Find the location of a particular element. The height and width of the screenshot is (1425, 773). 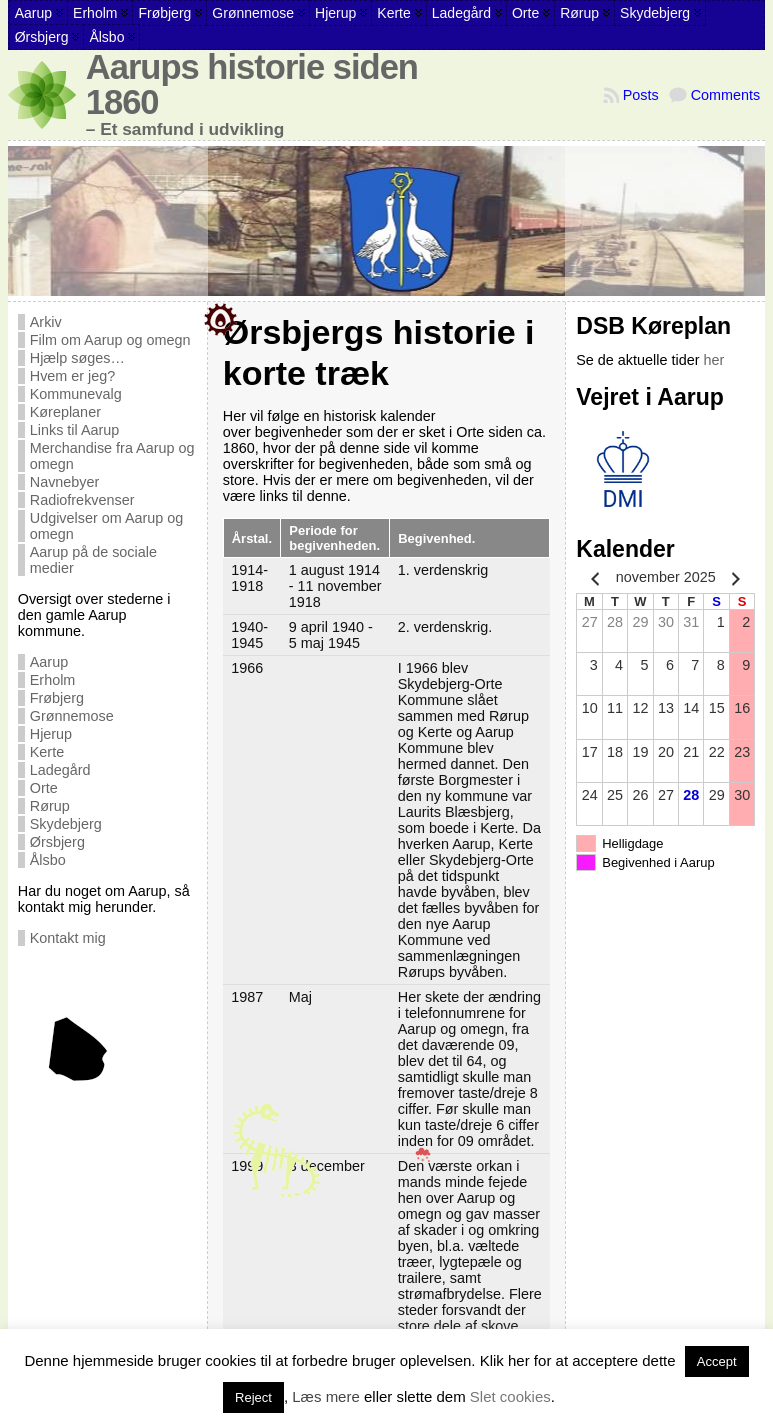

select uruguay as your country or region is located at coordinates (78, 1049).